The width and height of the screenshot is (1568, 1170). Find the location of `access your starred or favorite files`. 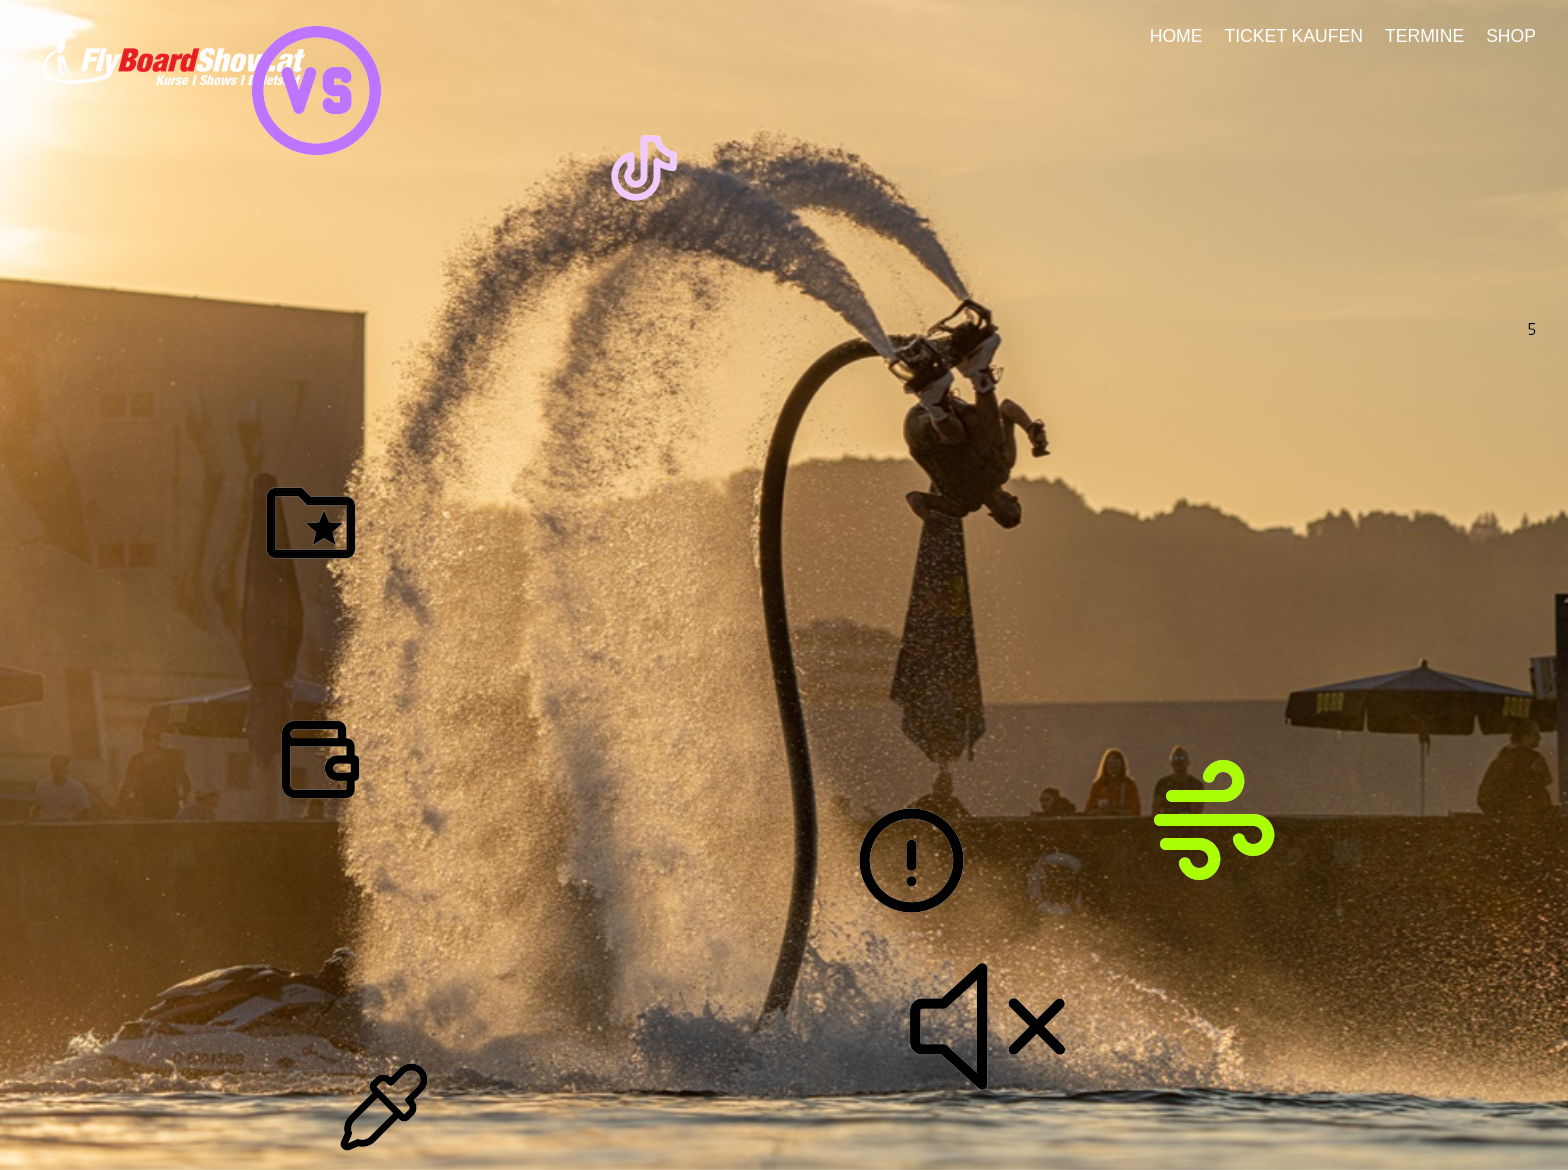

access your starred or favorite files is located at coordinates (311, 523).